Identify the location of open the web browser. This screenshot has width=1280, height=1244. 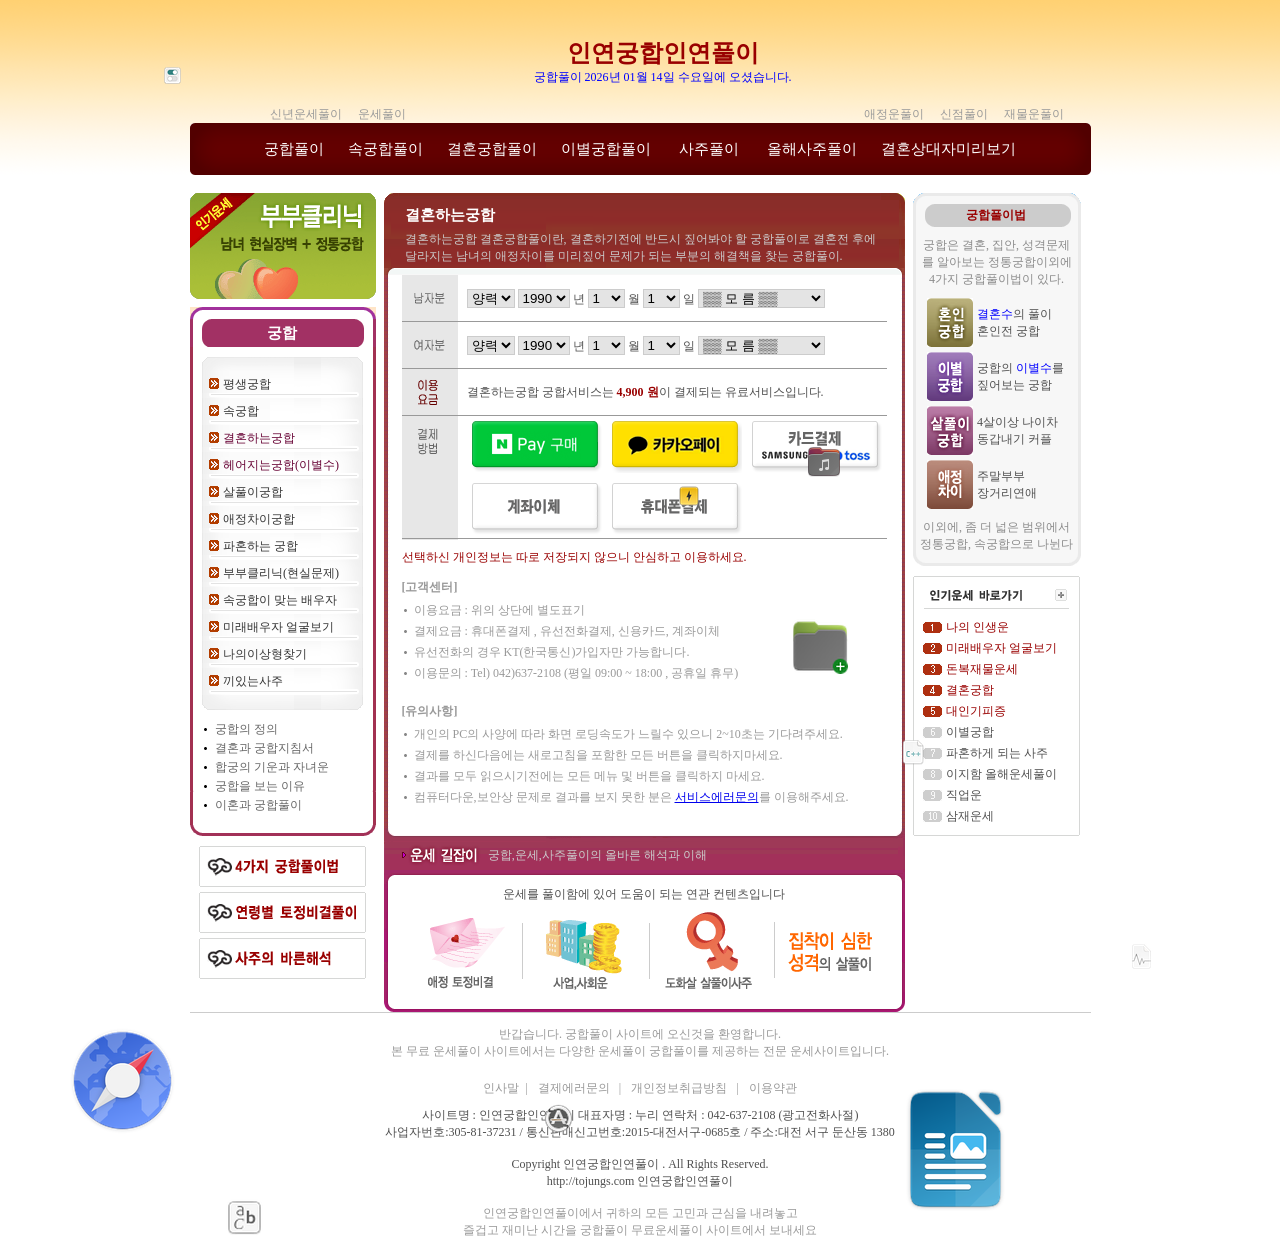
(122, 1080).